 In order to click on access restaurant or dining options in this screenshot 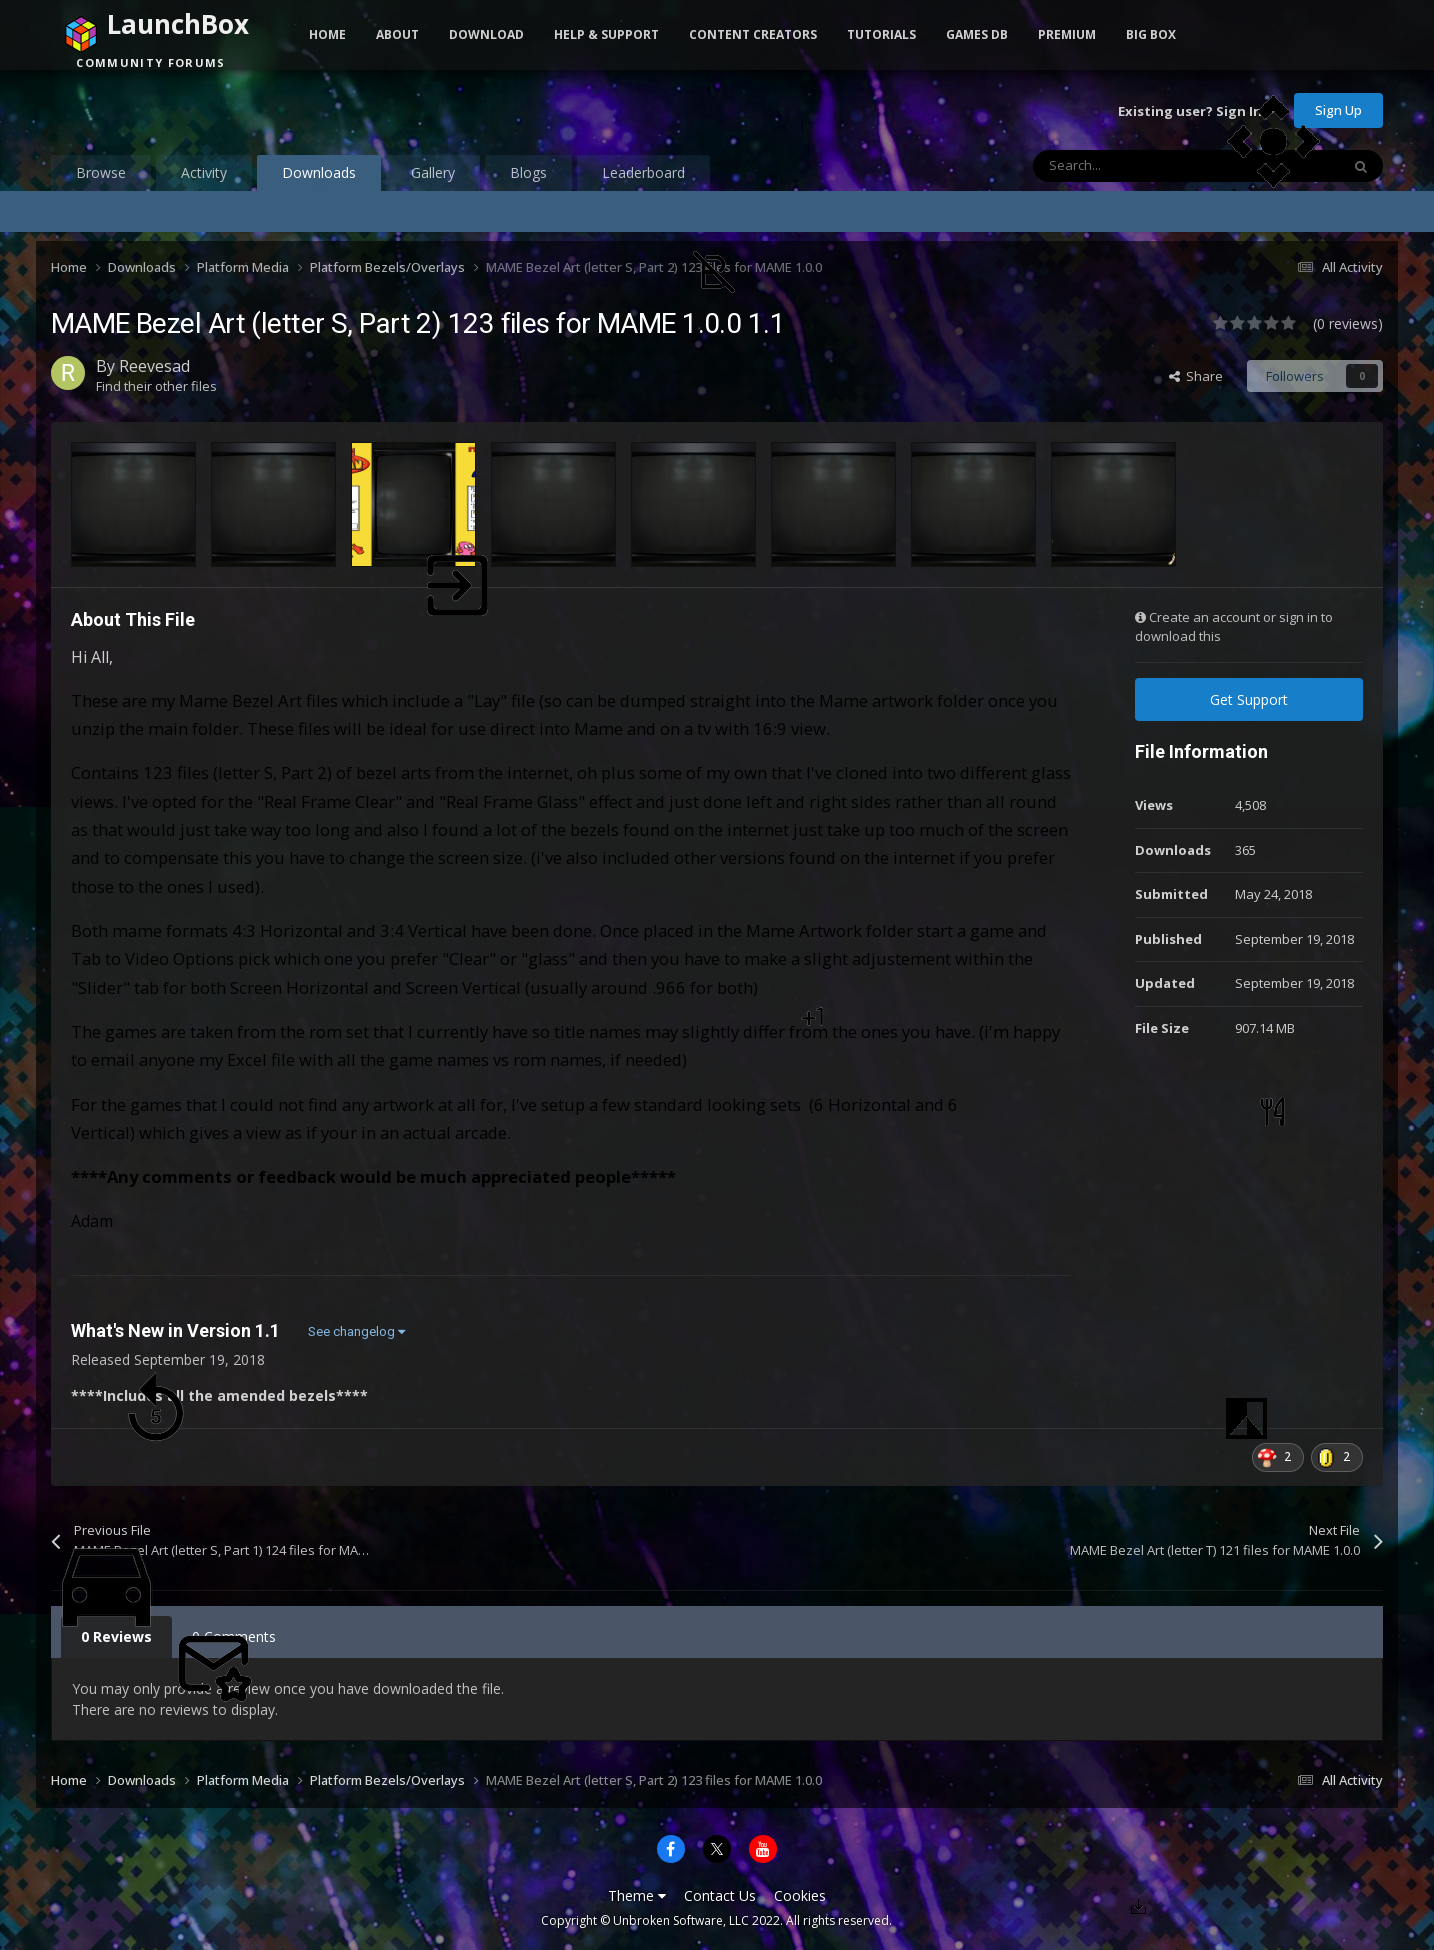, I will do `click(1272, 1111)`.